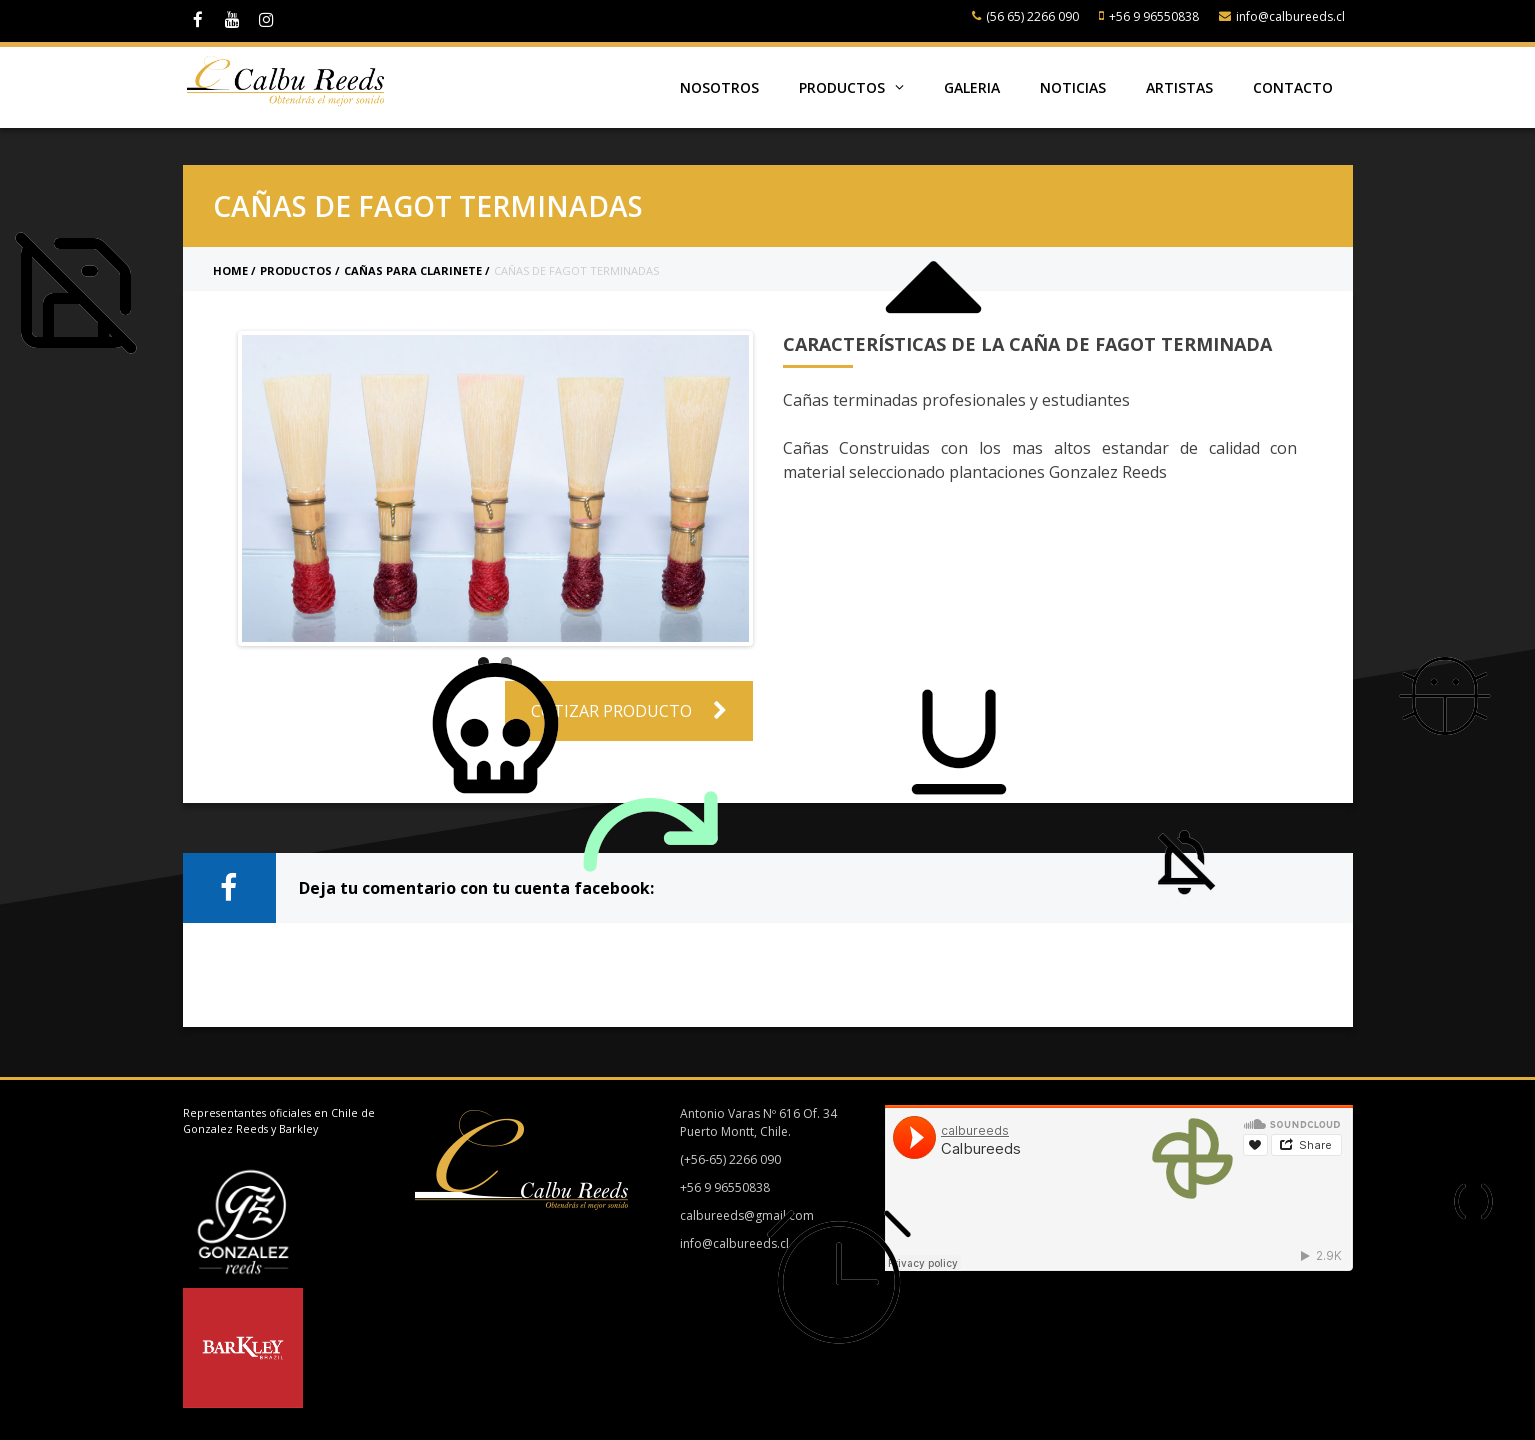  Describe the element at coordinates (495, 730) in the screenshot. I see `indicates danger or hazardous content` at that location.